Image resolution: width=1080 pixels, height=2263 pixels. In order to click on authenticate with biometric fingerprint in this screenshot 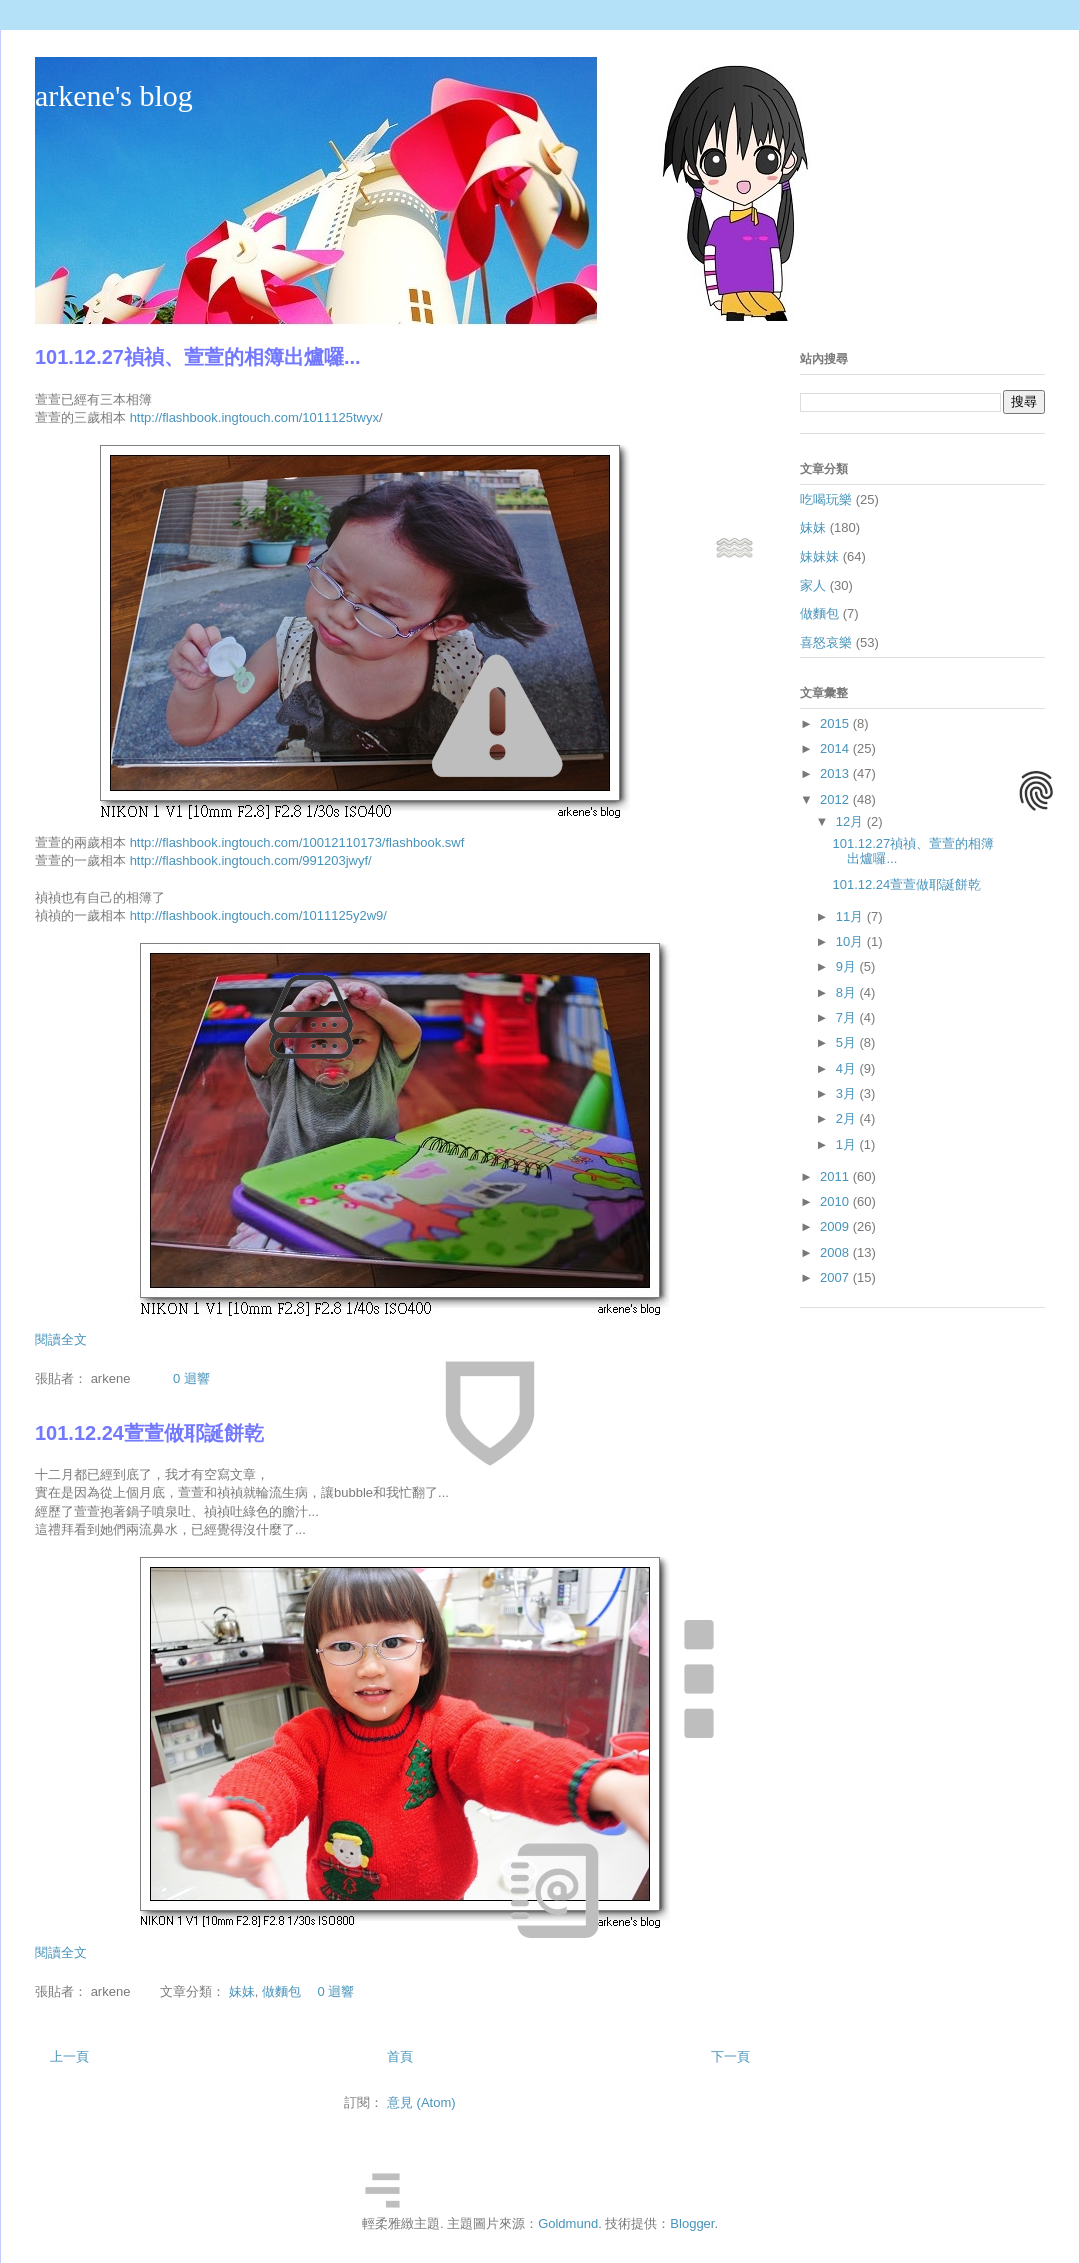, I will do `click(1037, 791)`.